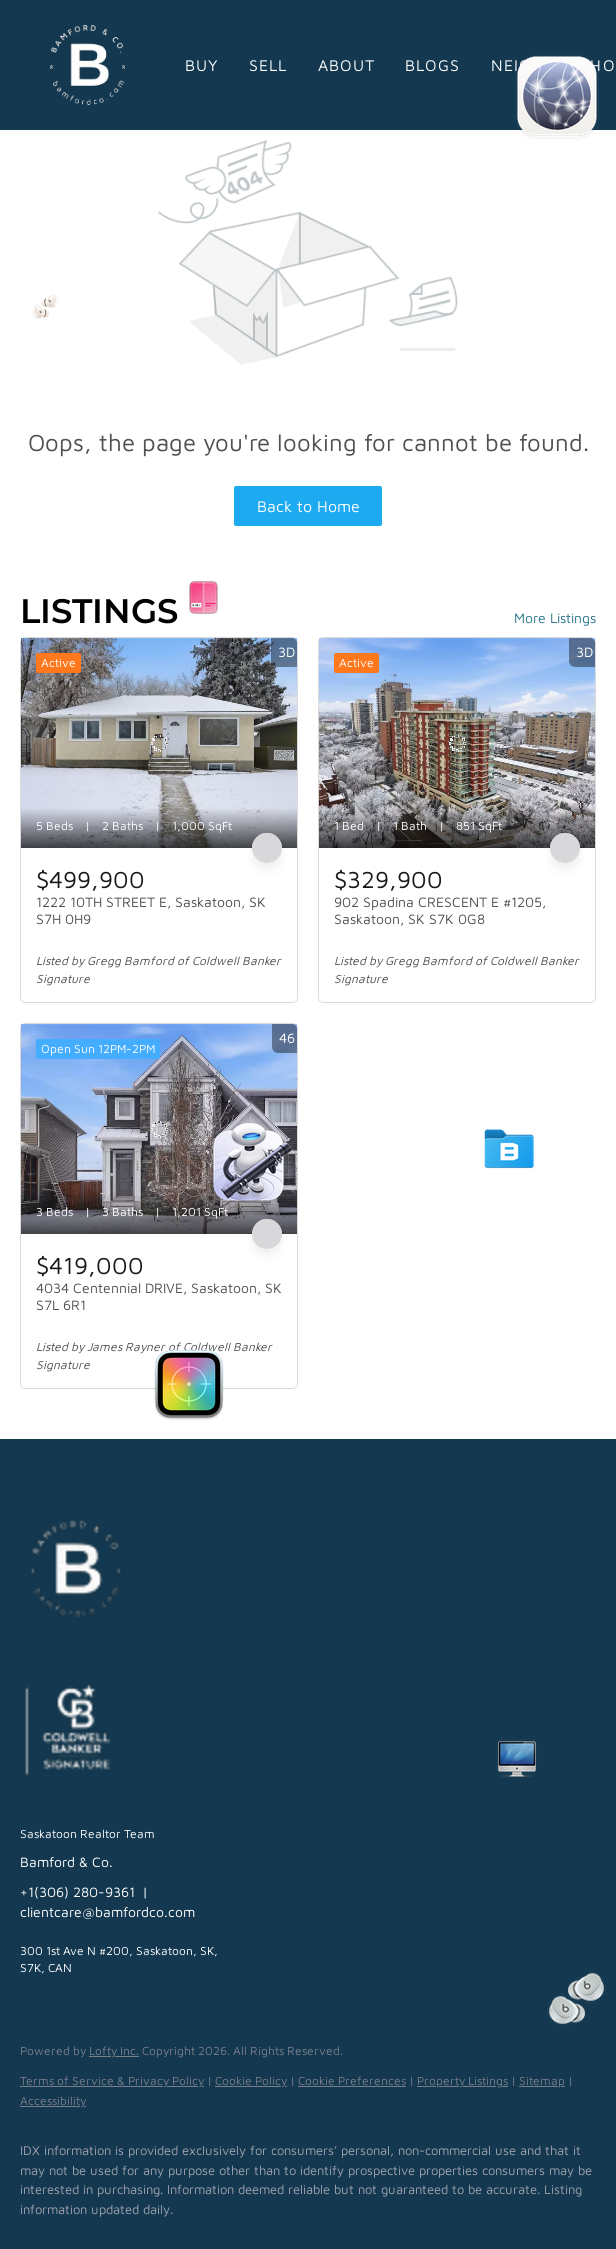 This screenshot has width=616, height=2249. I want to click on open Automator to create automated workflows, so click(248, 1165).